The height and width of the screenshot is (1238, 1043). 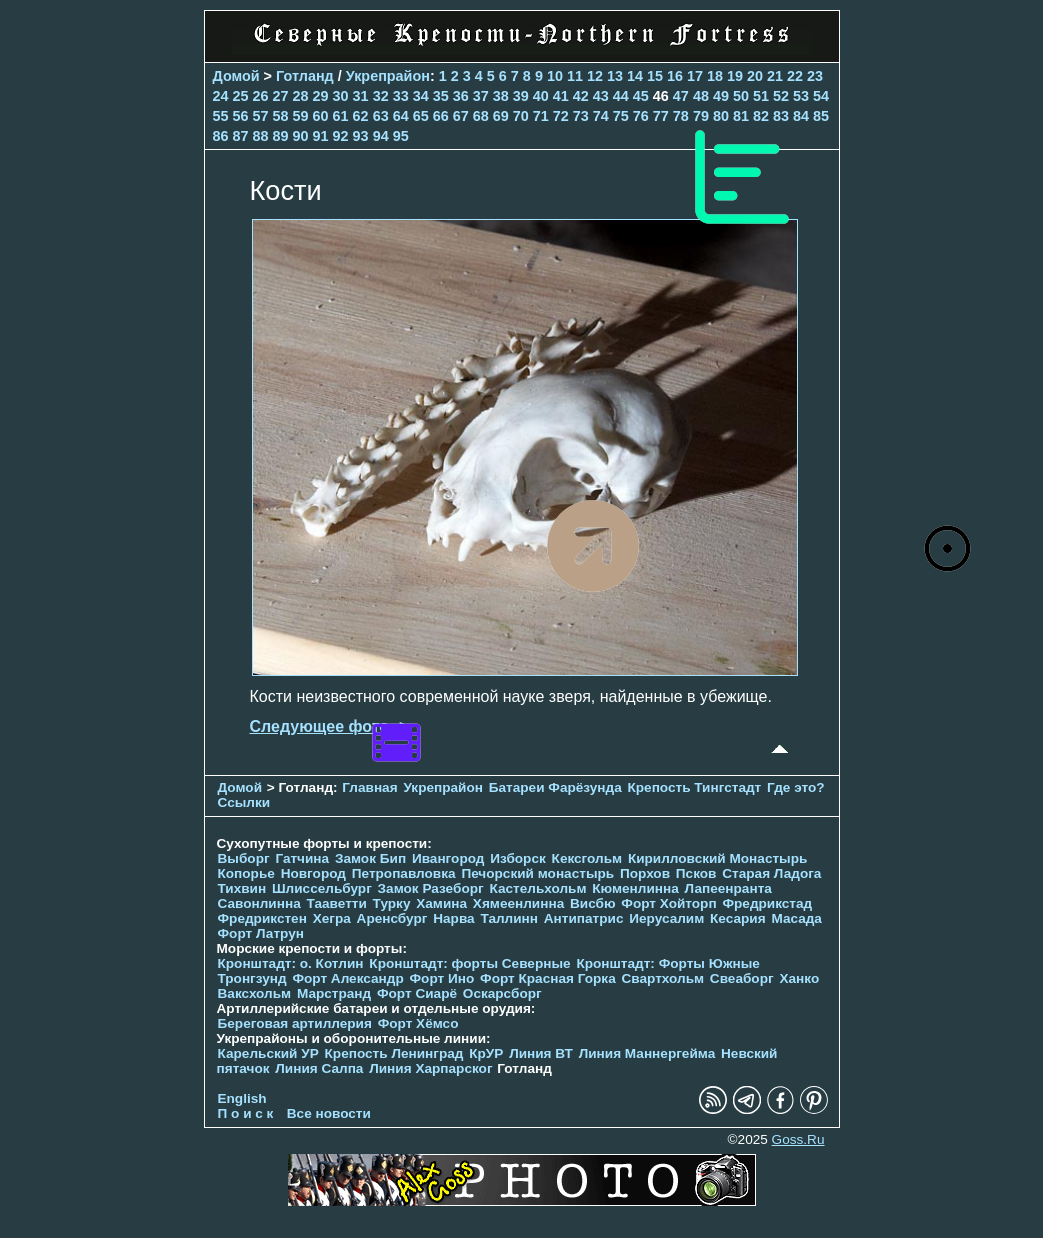 What do you see at coordinates (593, 546) in the screenshot?
I see `open link in new tab or window` at bounding box center [593, 546].